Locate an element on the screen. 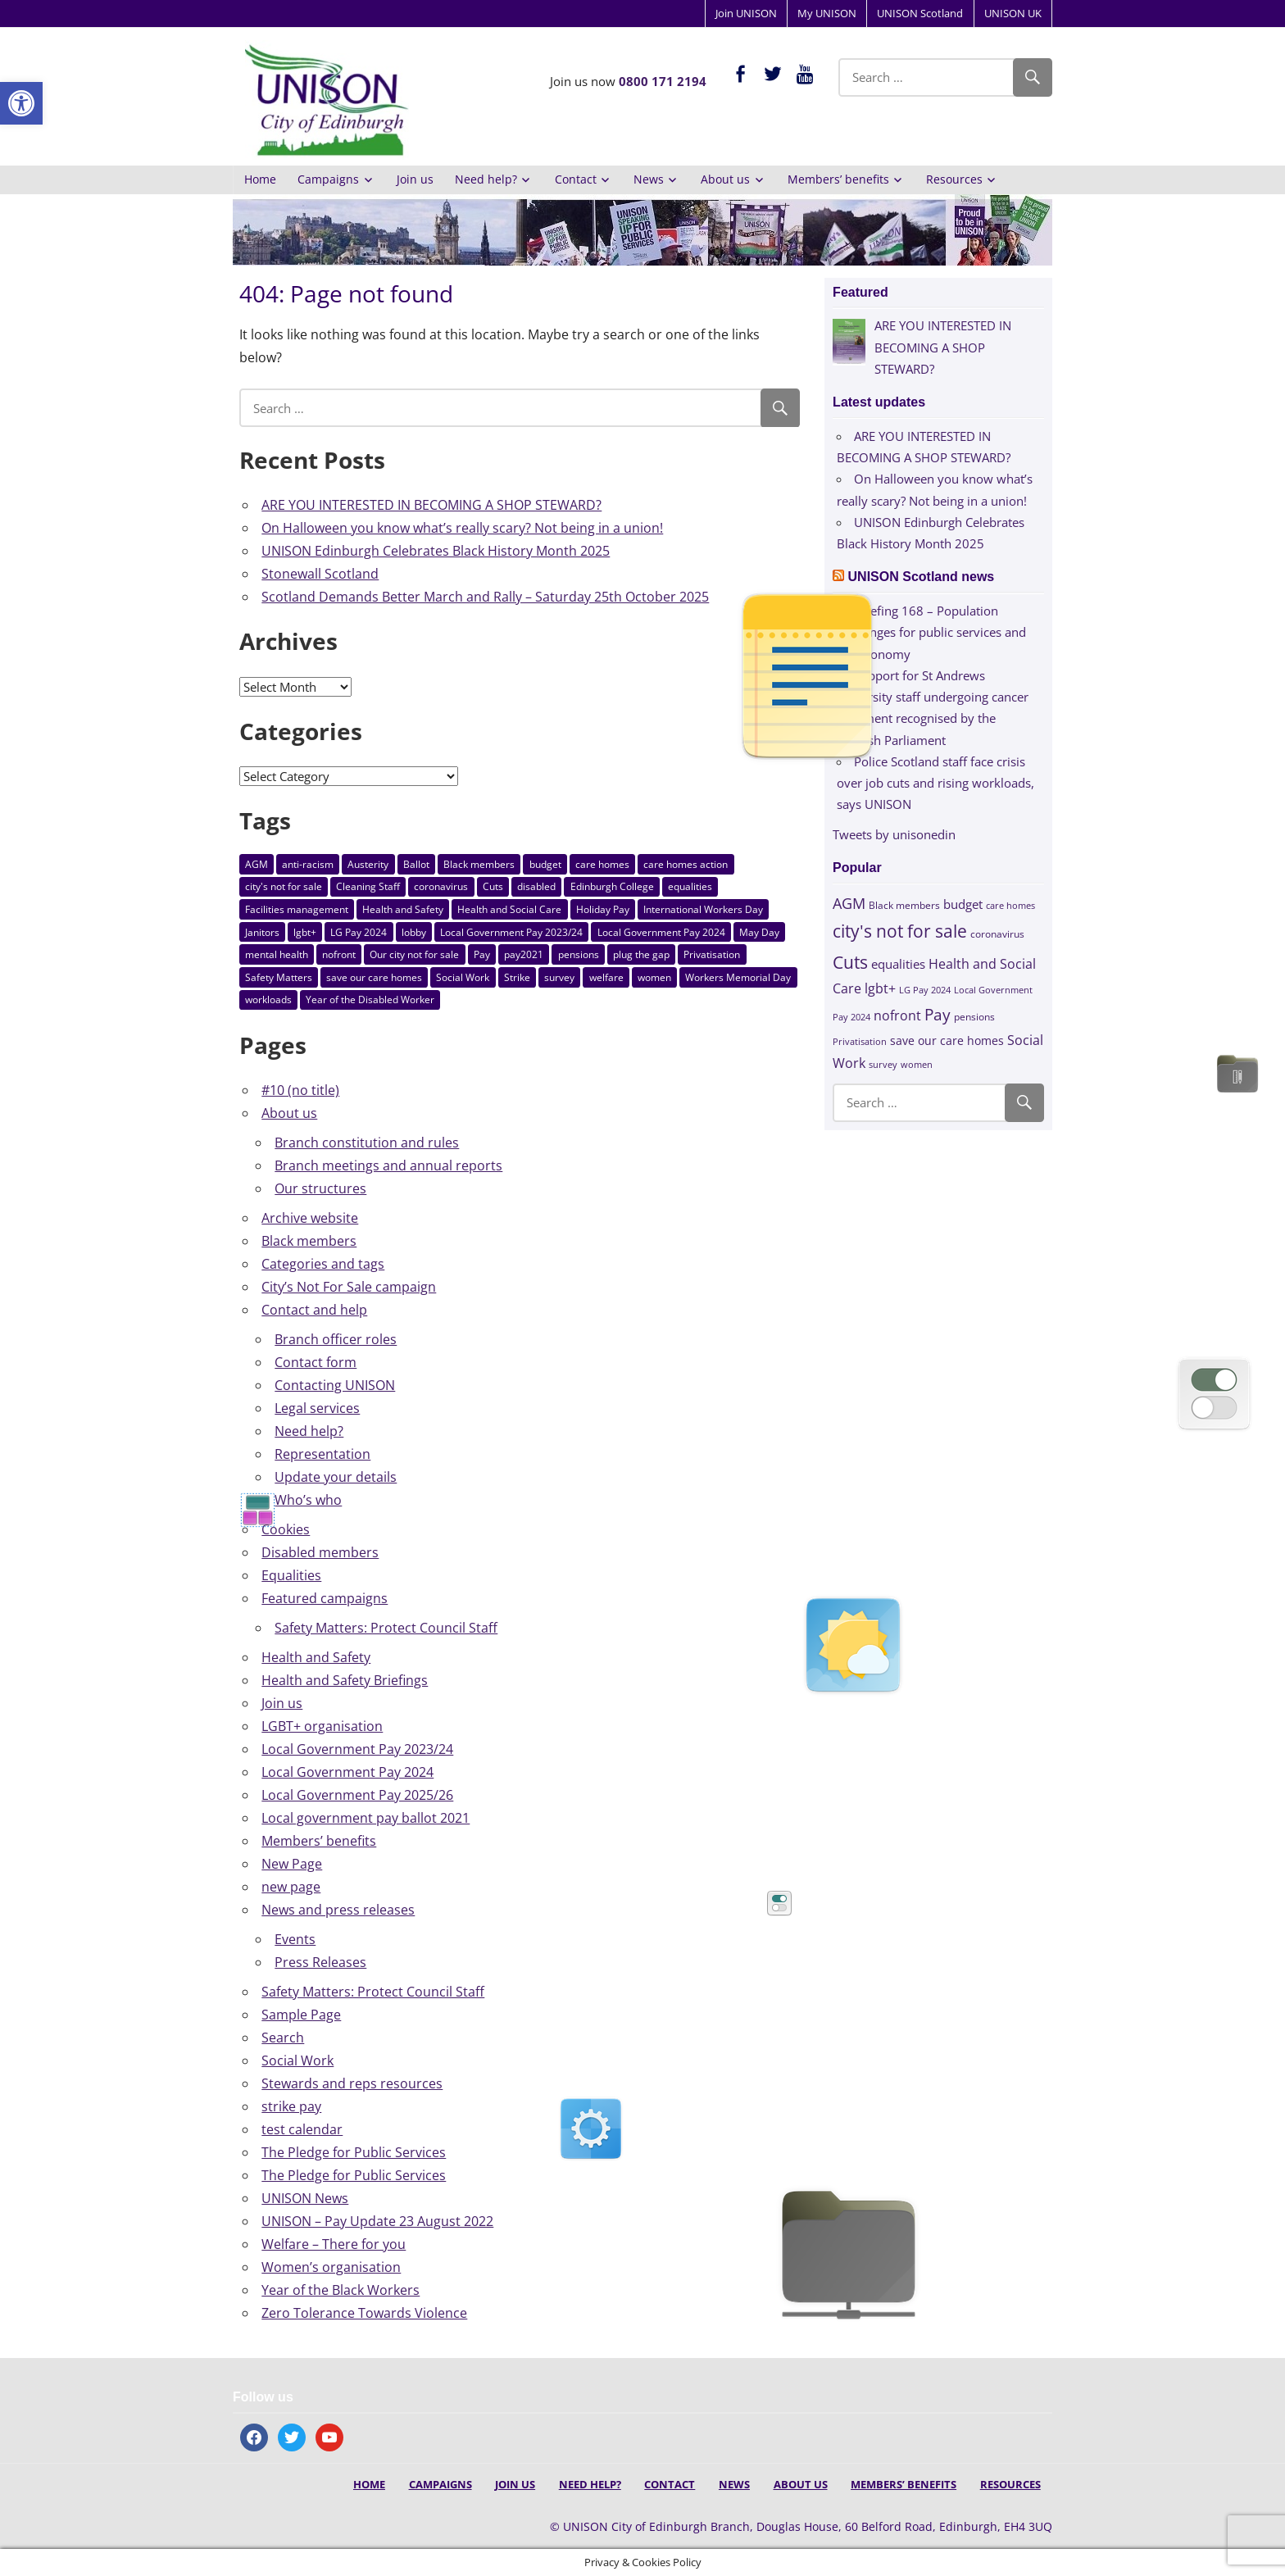 This screenshot has height=2576, width=1285. access folder containing document templates is located at coordinates (1237, 1074).